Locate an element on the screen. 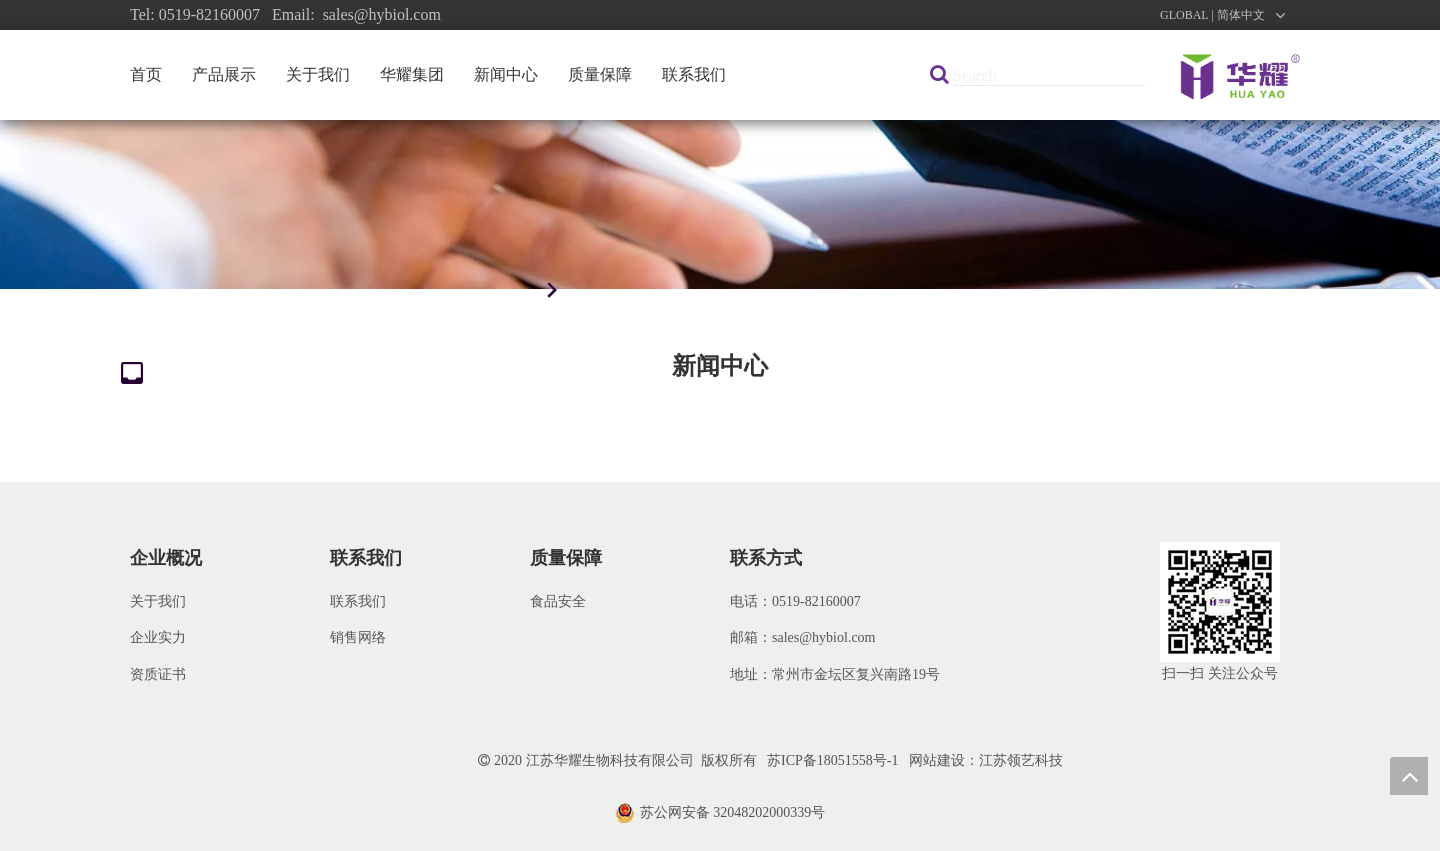  access your inbox is located at coordinates (132, 373).